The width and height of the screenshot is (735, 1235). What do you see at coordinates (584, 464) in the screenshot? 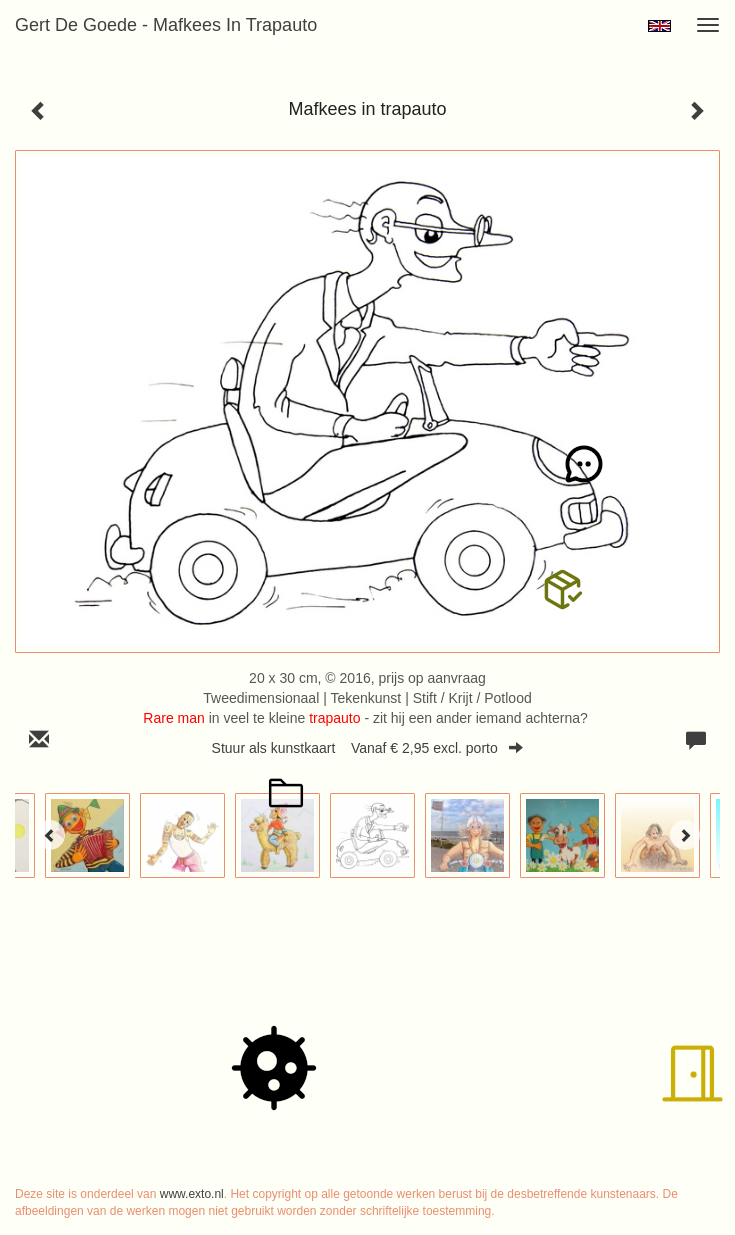
I see `open messaging or chat` at bounding box center [584, 464].